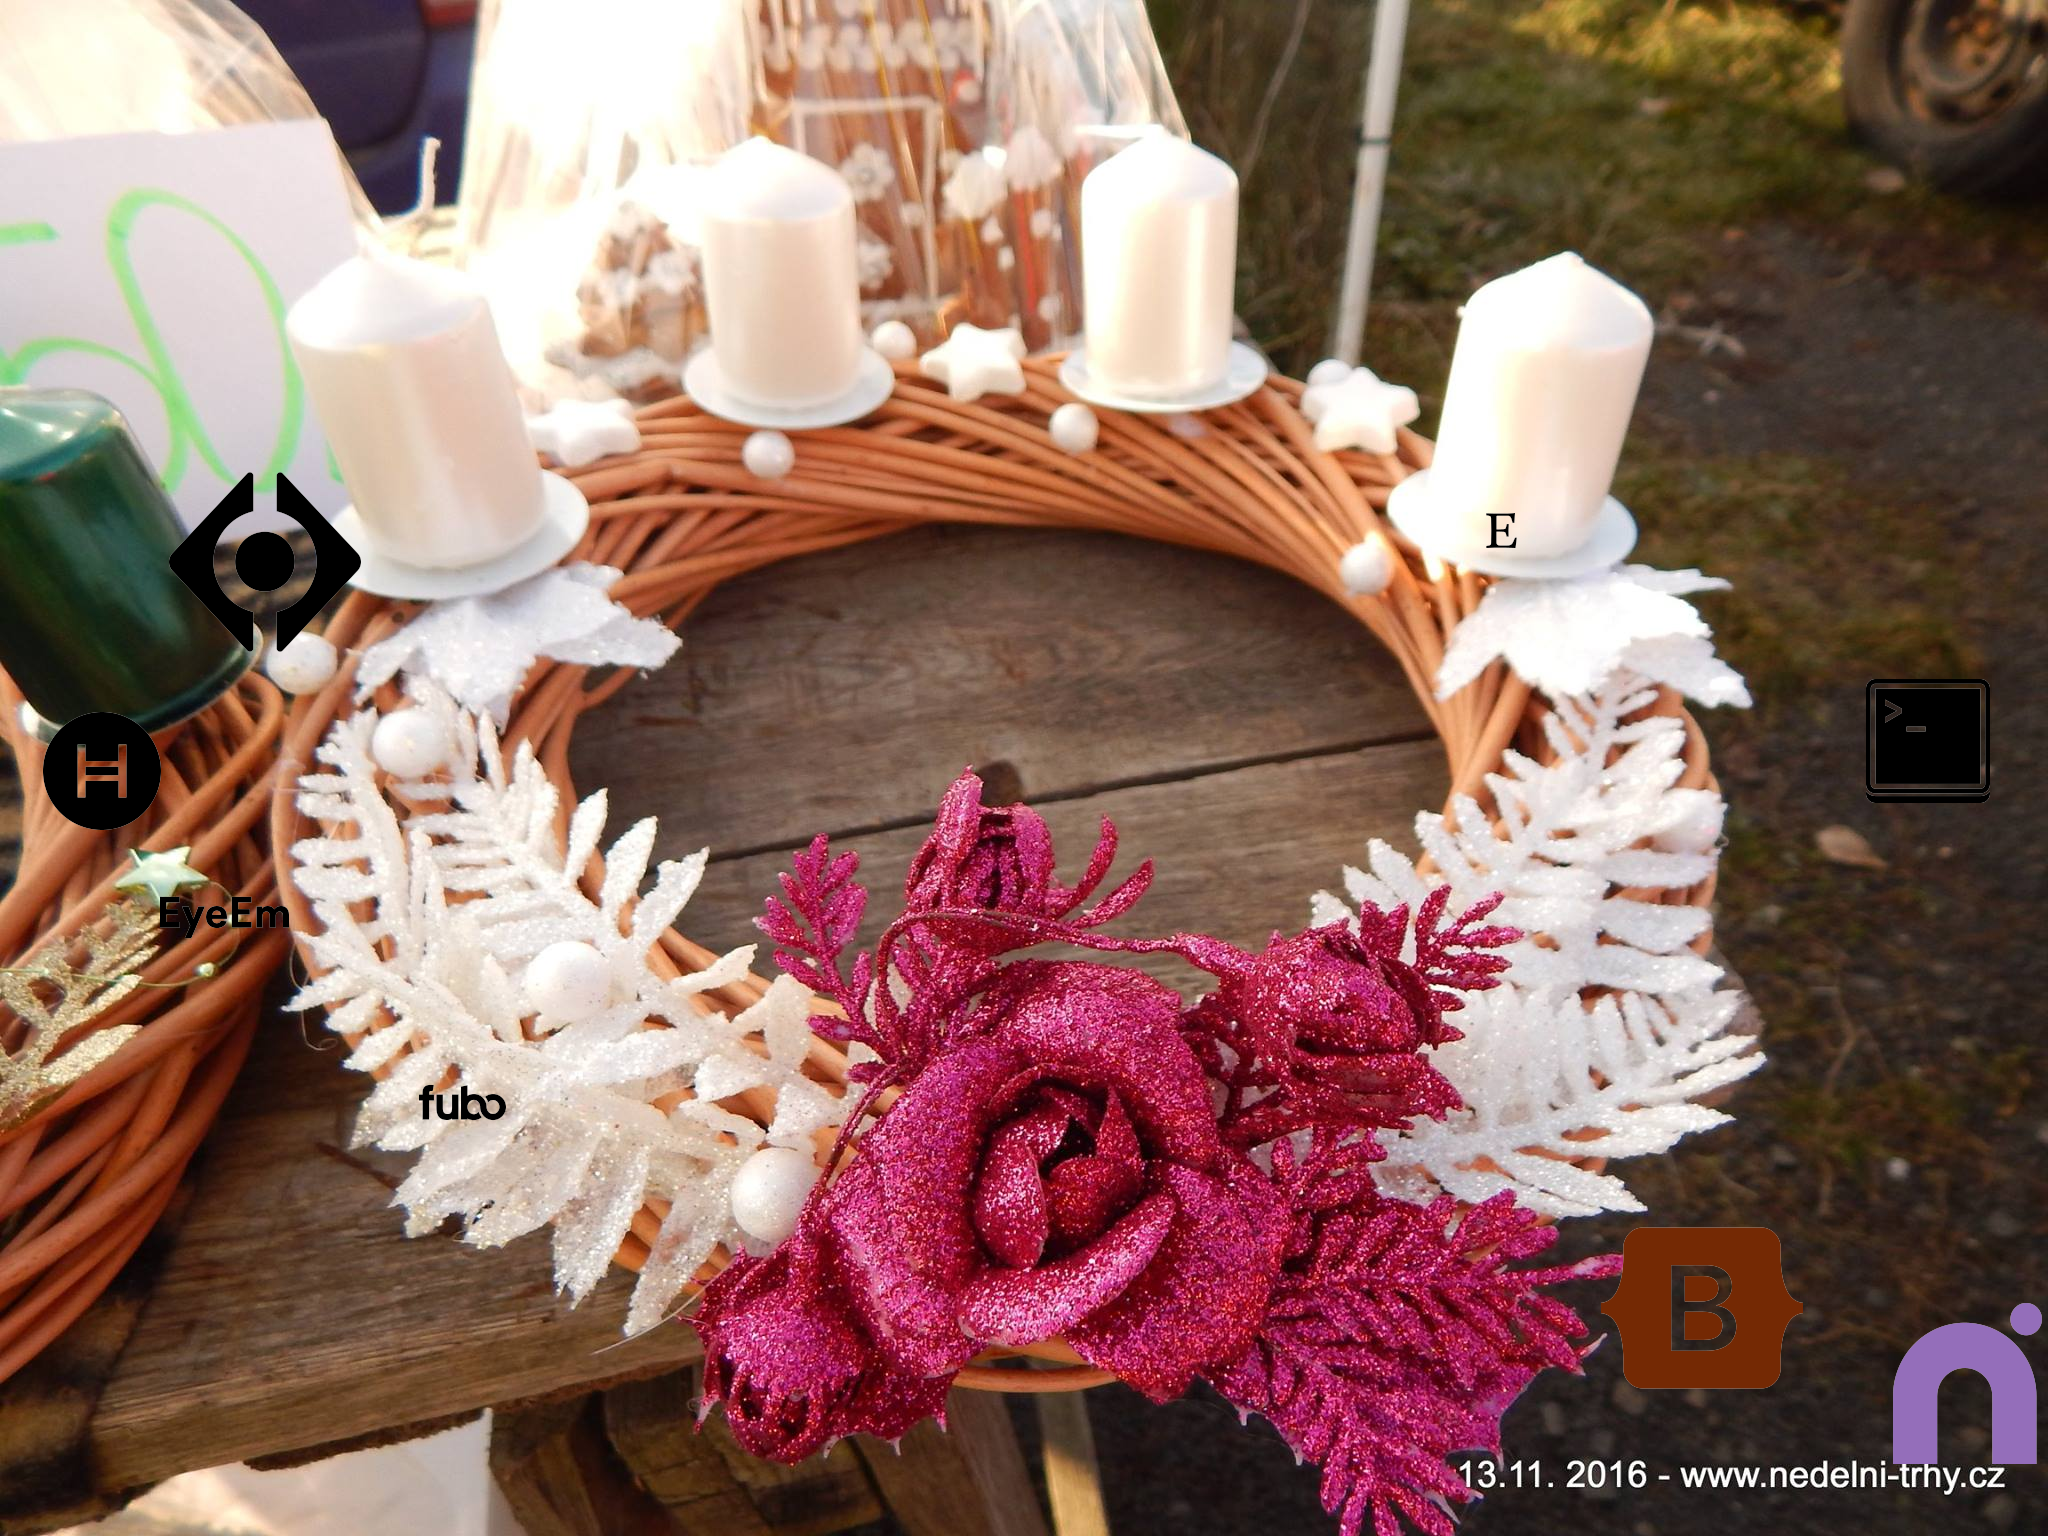 The width and height of the screenshot is (2048, 1540). Describe the element at coordinates (102, 771) in the screenshot. I see `hedera hashgraph platform logo` at that location.